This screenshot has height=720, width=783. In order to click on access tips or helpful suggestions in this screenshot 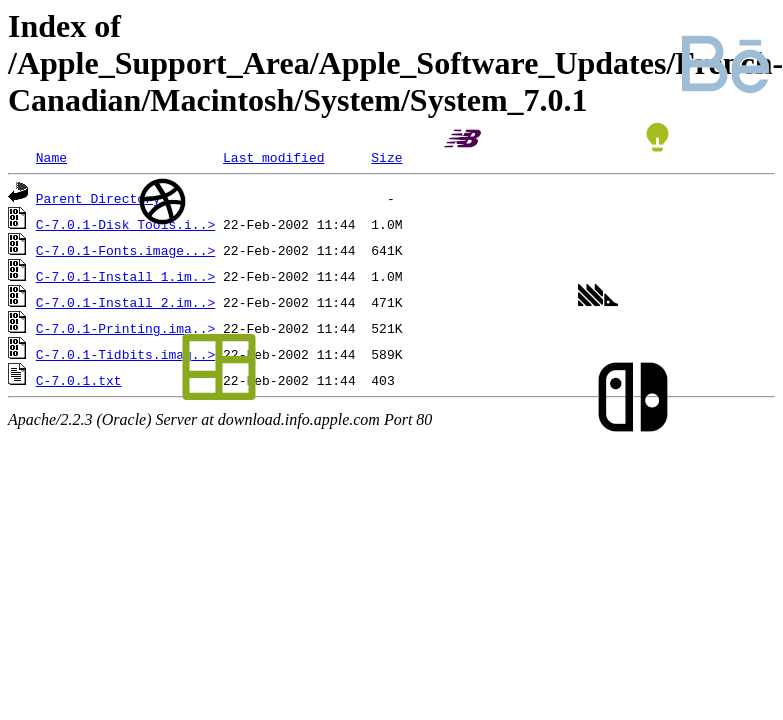, I will do `click(657, 136)`.